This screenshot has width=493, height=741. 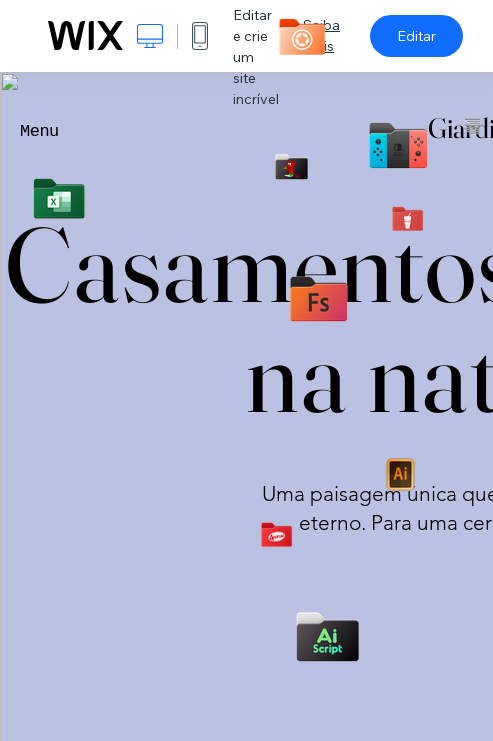 What do you see at coordinates (291, 167) in the screenshot?
I see `open BSD-related files or projects` at bounding box center [291, 167].